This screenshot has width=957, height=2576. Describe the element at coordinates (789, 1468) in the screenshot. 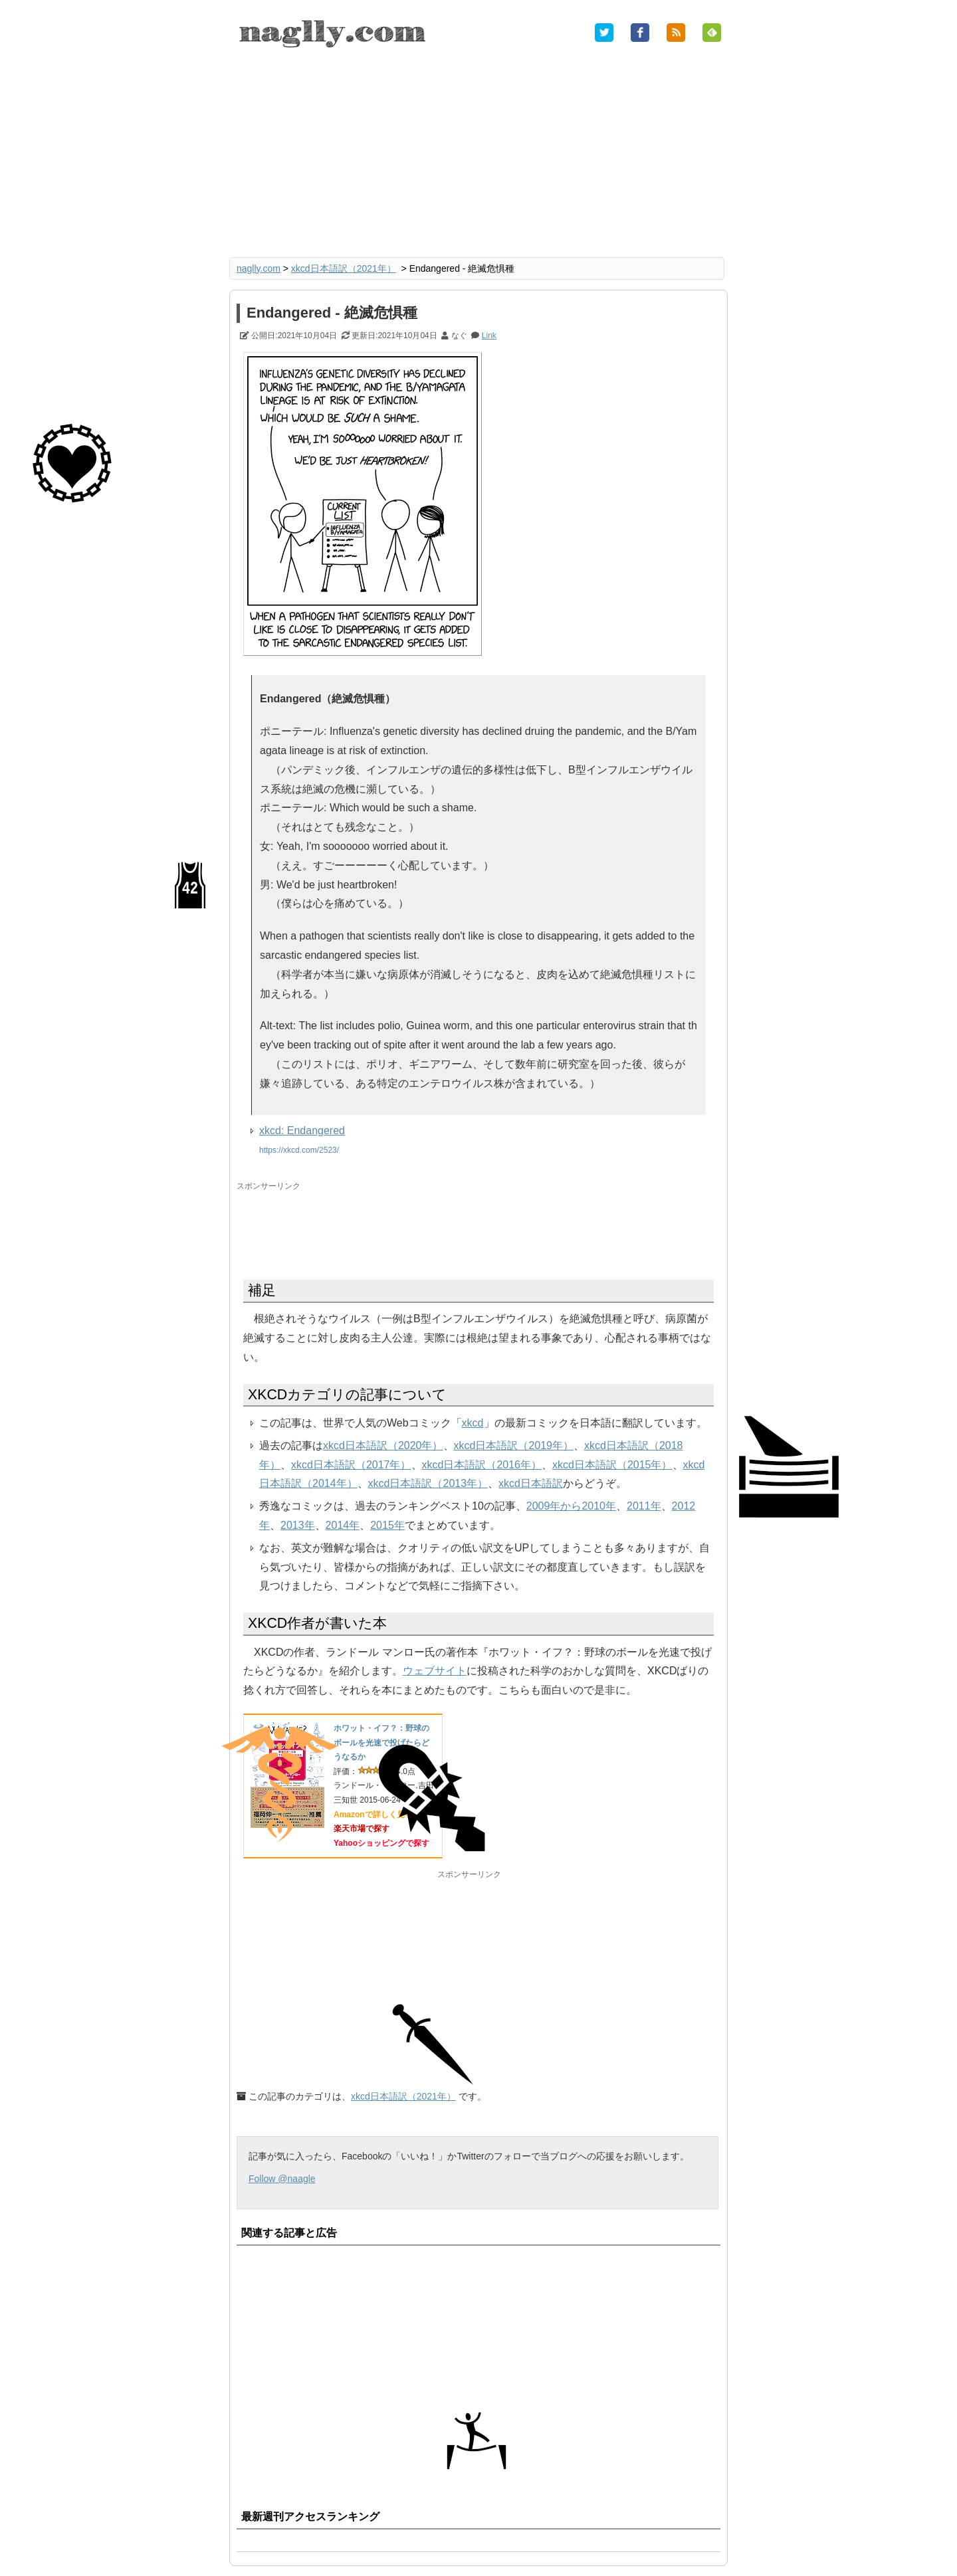

I see `access boxing or fighting game mode` at that location.